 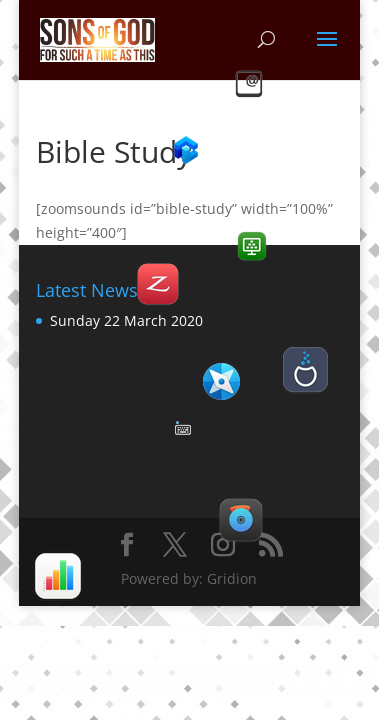 What do you see at coordinates (252, 246) in the screenshot?
I see `launch VMware Horizon client for virtual desktop access` at bounding box center [252, 246].